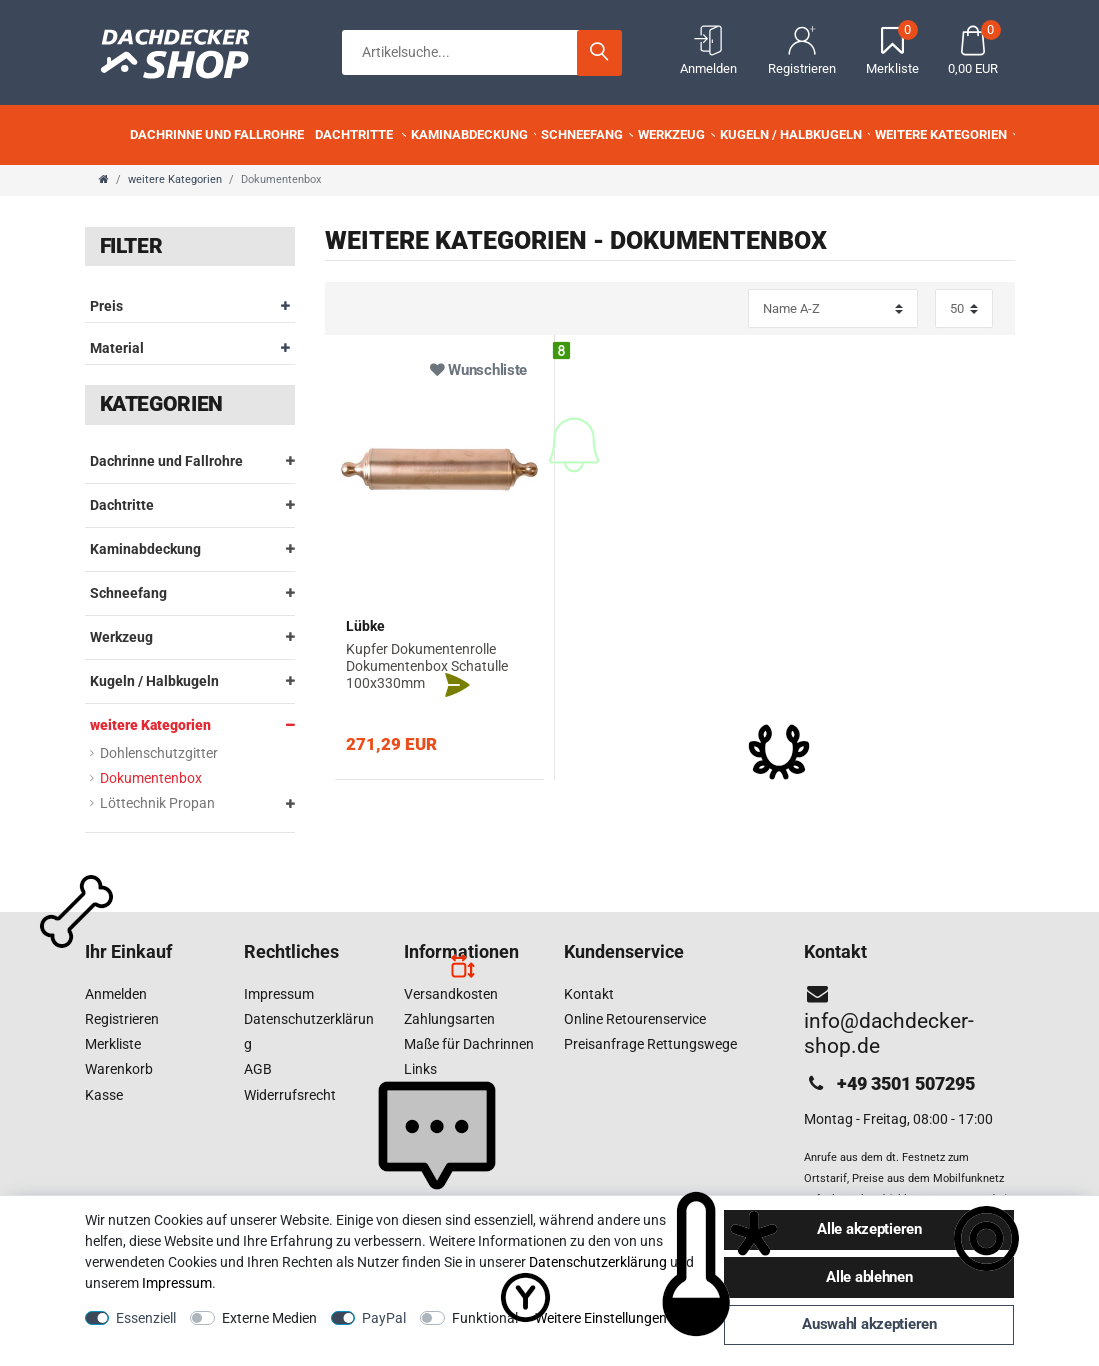  What do you see at coordinates (437, 1131) in the screenshot?
I see `open chat or messaging` at bounding box center [437, 1131].